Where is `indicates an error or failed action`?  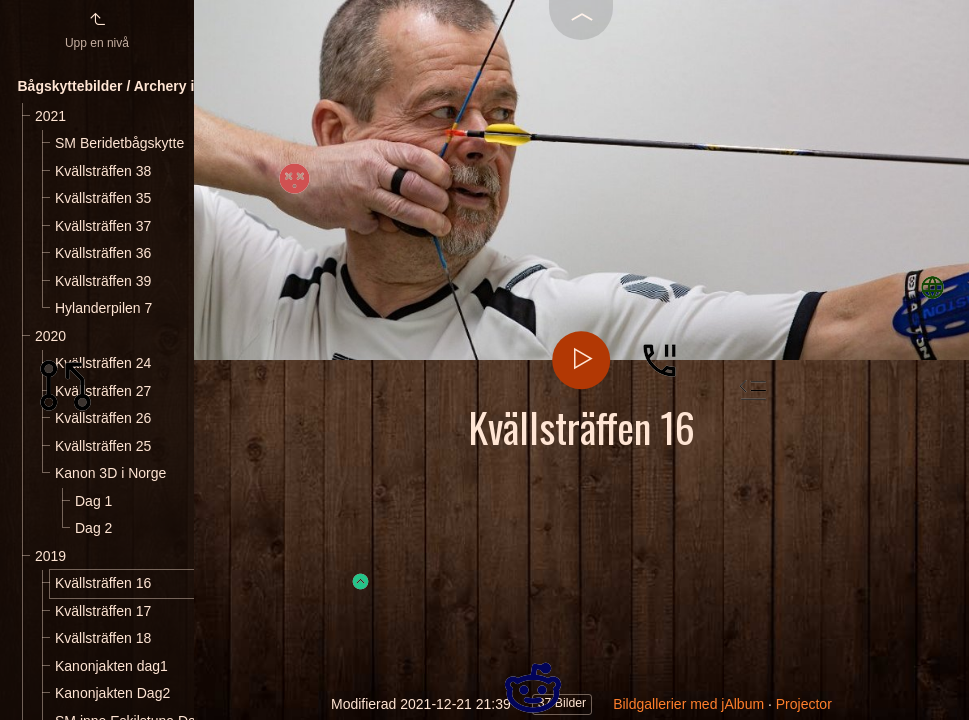
indicates an error or failed action is located at coordinates (294, 178).